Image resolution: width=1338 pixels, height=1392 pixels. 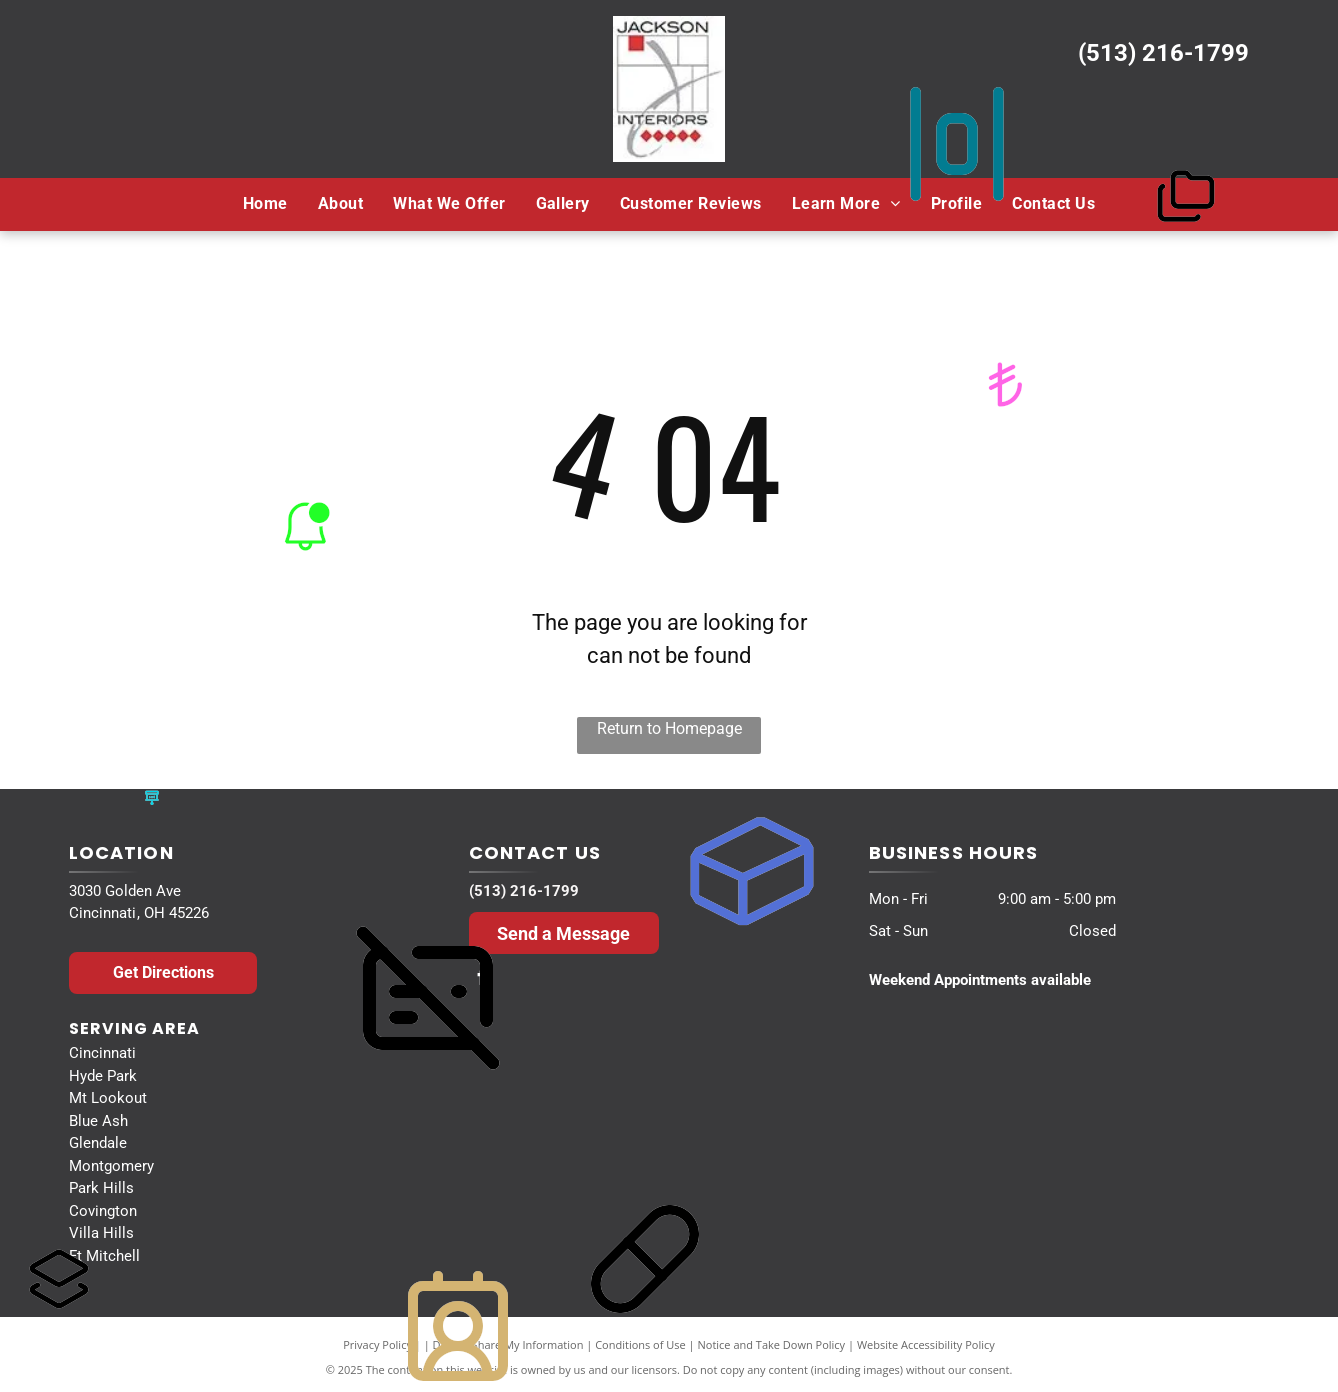 What do you see at coordinates (645, 1259) in the screenshot?
I see `access medication reminders or prescriptions` at bounding box center [645, 1259].